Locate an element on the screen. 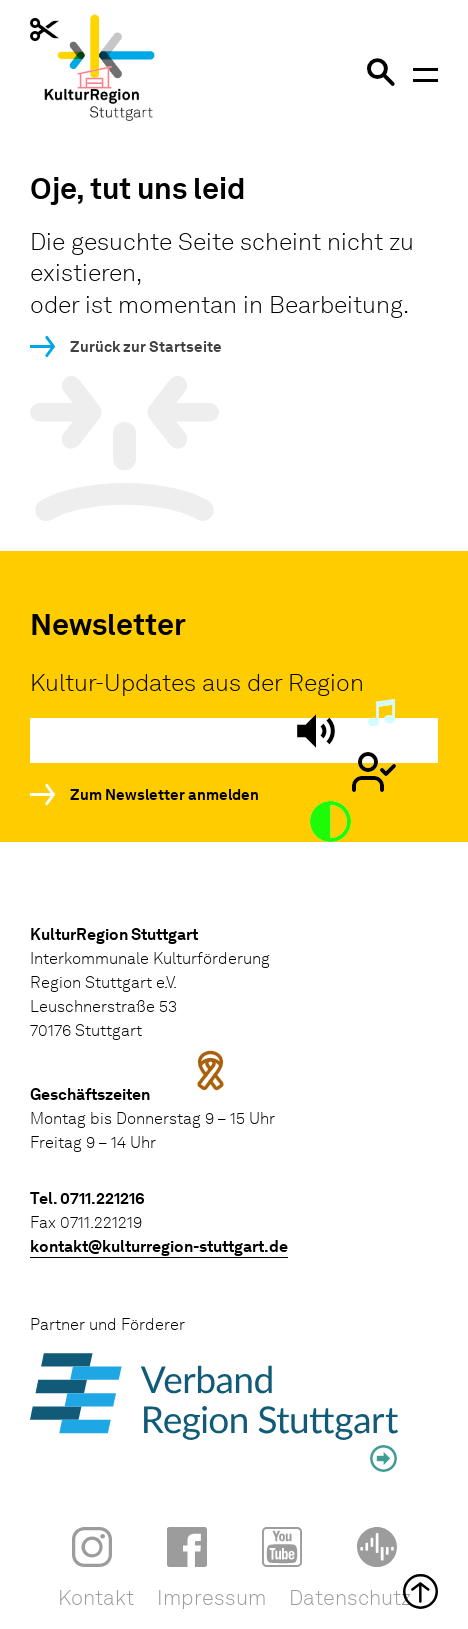  access music library or player is located at coordinates (381, 712).